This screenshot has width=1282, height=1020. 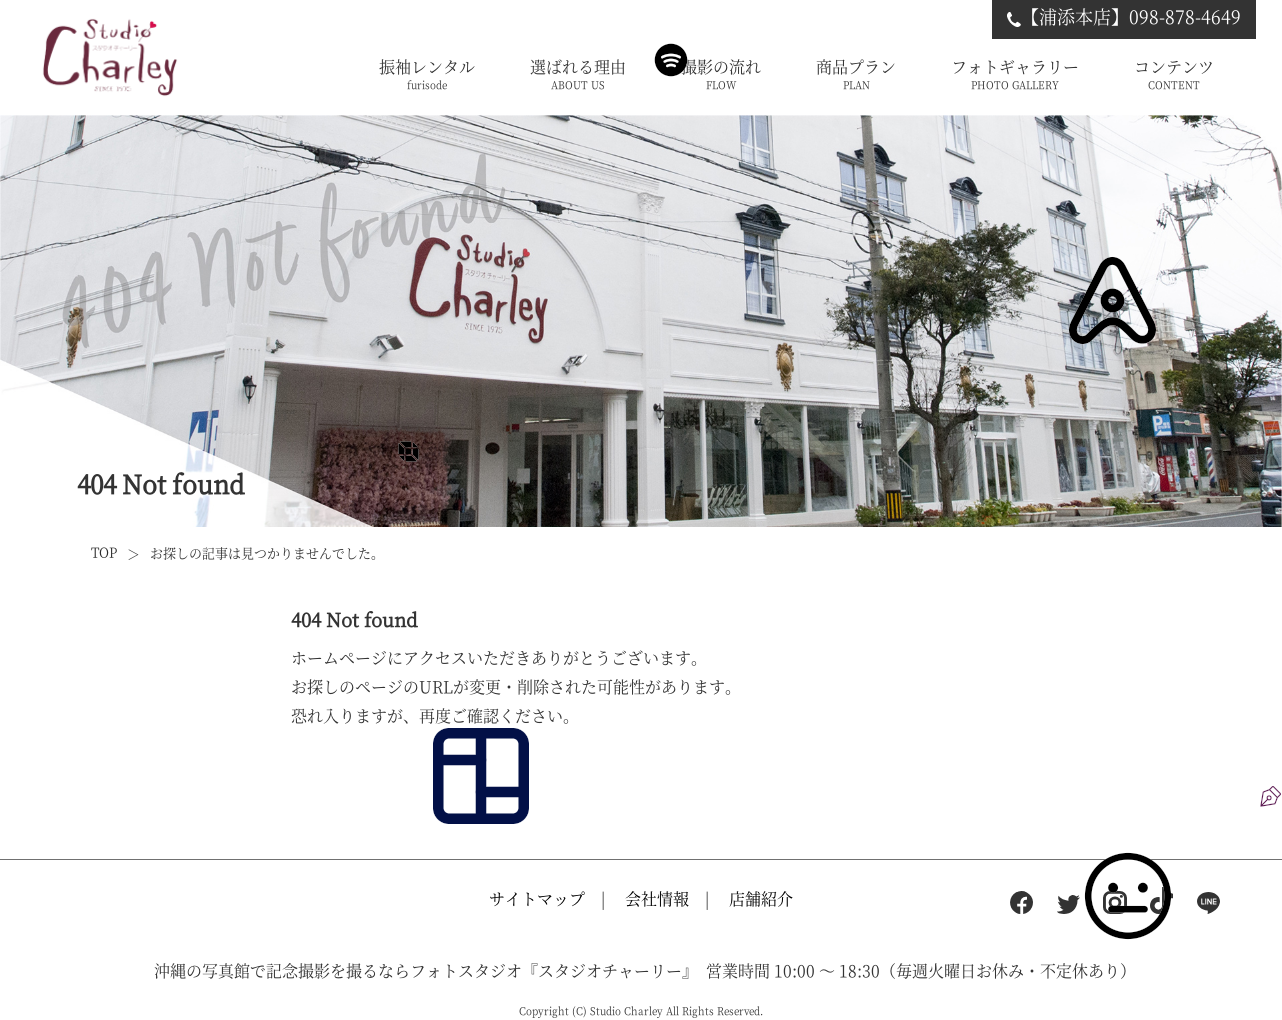 I want to click on access drawing or illustration tools, so click(x=1269, y=797).